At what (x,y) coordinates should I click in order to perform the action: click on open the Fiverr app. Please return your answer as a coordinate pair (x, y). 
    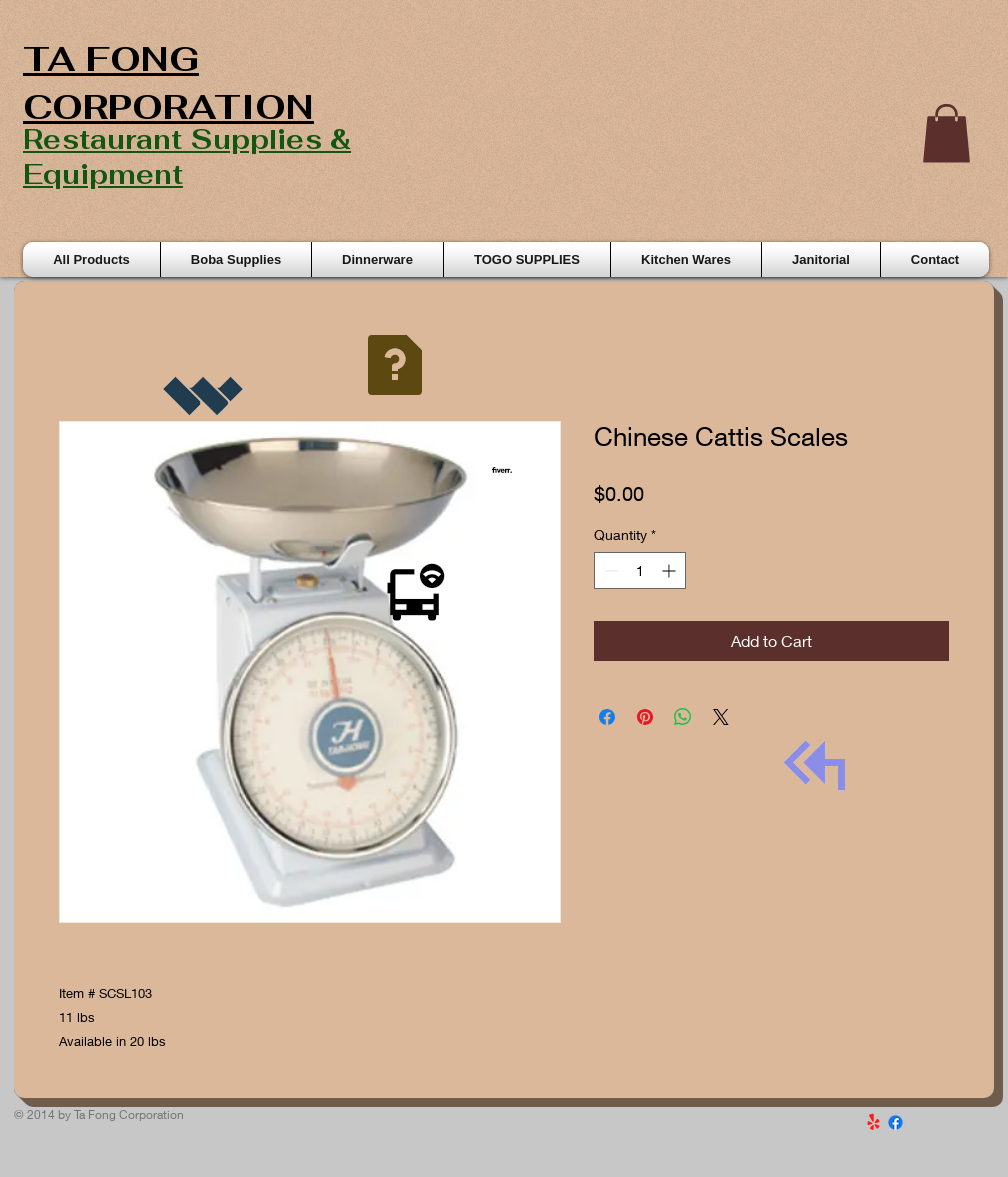
    Looking at the image, I should click on (502, 470).